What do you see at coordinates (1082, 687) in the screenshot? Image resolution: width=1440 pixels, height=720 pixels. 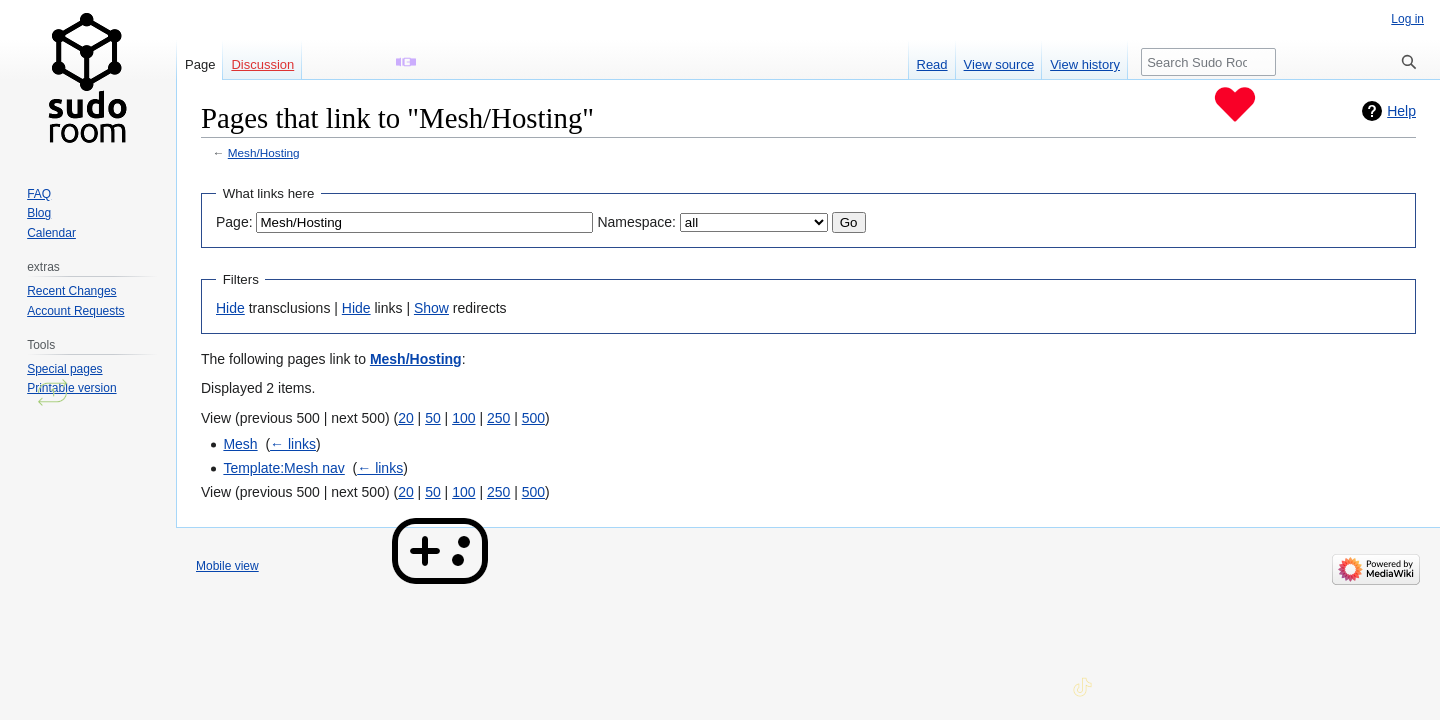 I see `open the TikTok app` at bounding box center [1082, 687].